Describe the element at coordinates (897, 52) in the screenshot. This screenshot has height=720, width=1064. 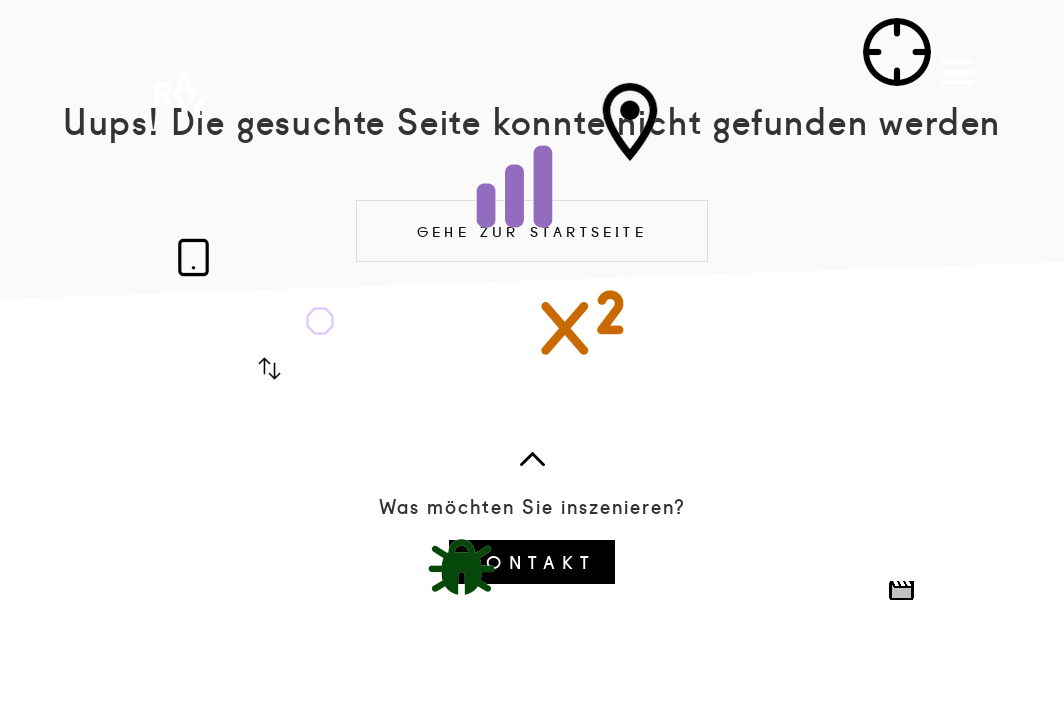
I see `center map on current location` at that location.